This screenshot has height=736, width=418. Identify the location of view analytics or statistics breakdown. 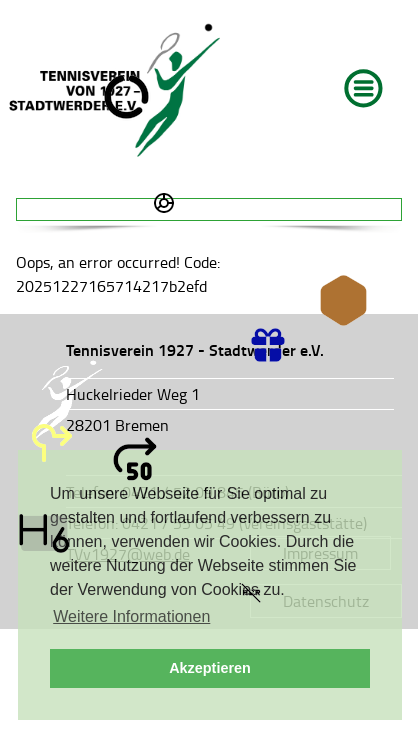
(164, 203).